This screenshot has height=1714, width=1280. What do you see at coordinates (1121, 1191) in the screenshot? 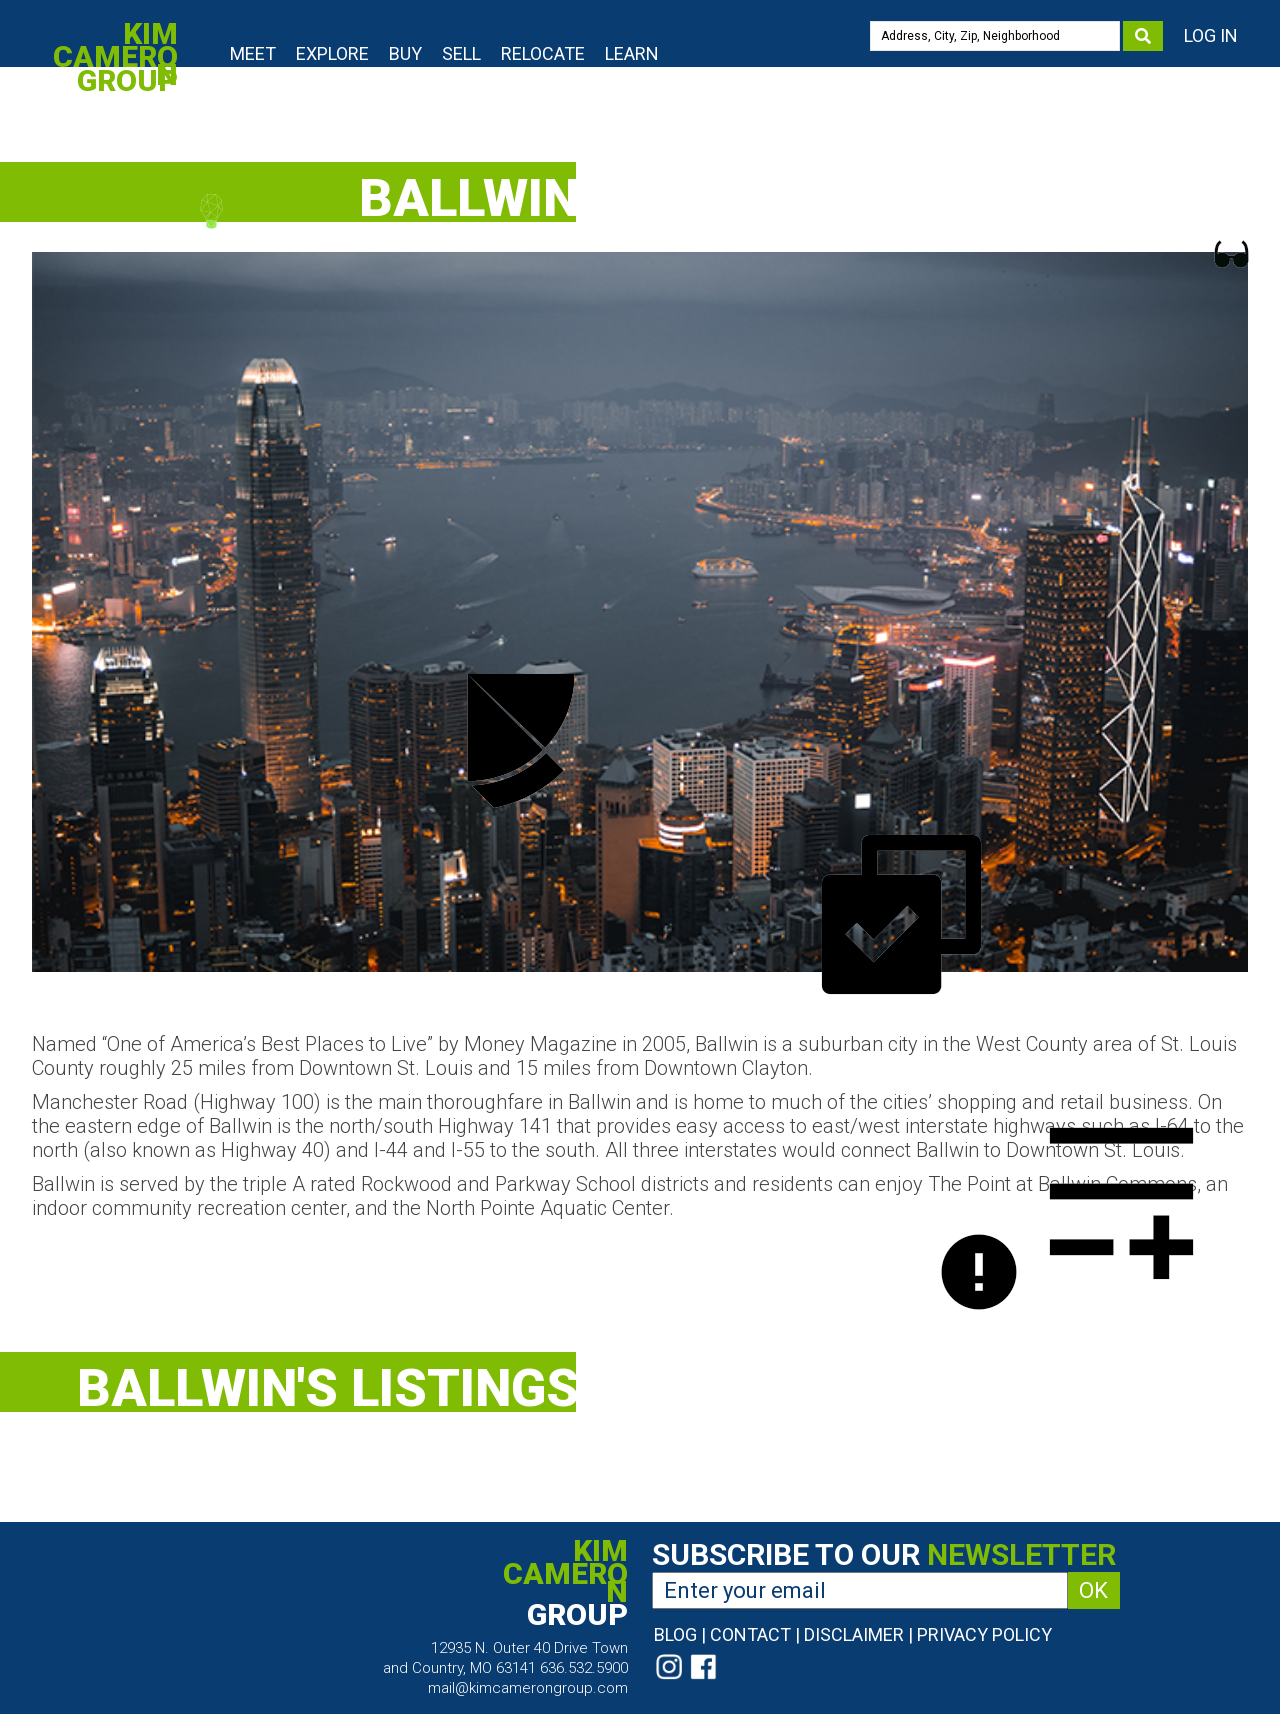
I see `add a new menu item` at bounding box center [1121, 1191].